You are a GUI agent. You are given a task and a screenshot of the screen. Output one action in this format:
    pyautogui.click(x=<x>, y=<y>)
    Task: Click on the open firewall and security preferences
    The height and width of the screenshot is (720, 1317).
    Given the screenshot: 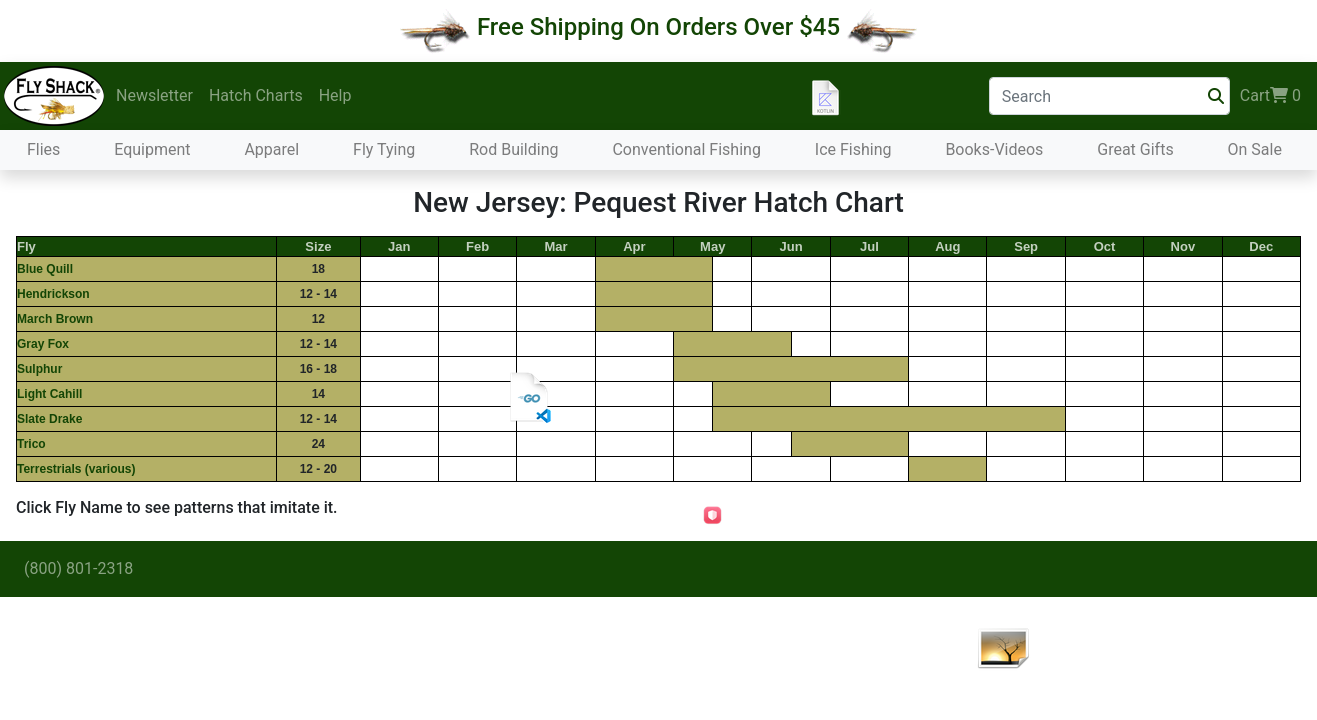 What is the action you would take?
    pyautogui.click(x=712, y=515)
    